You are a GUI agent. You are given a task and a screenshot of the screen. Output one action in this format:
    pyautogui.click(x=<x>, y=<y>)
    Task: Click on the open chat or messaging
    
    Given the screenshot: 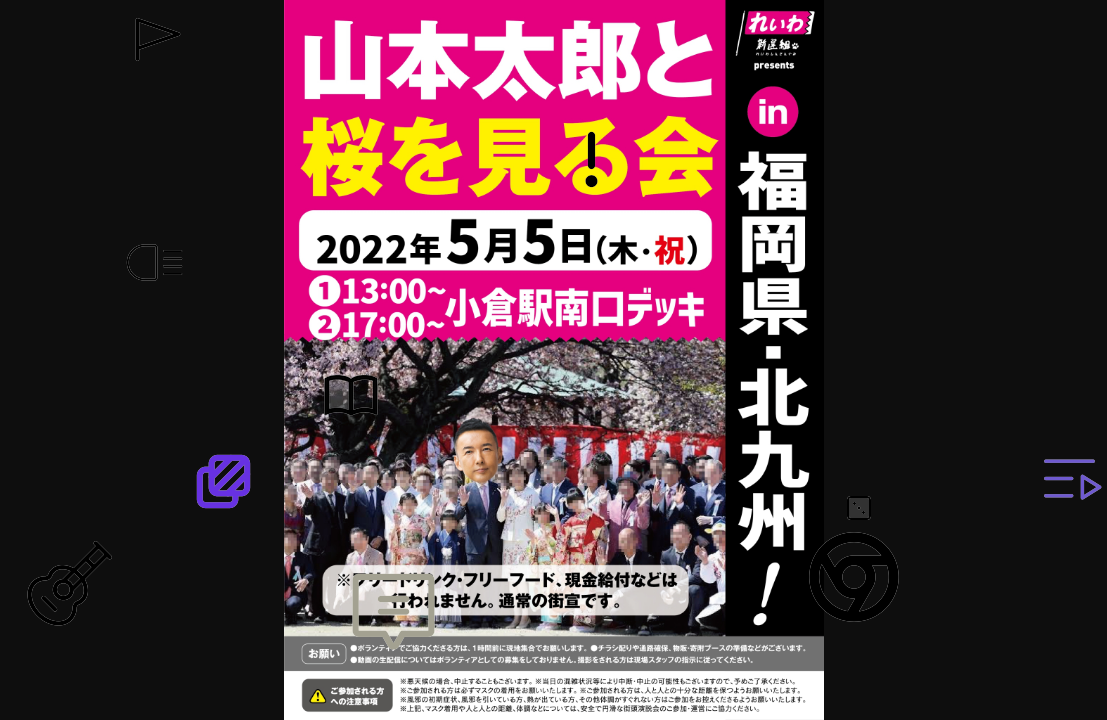 What is the action you would take?
    pyautogui.click(x=393, y=608)
    